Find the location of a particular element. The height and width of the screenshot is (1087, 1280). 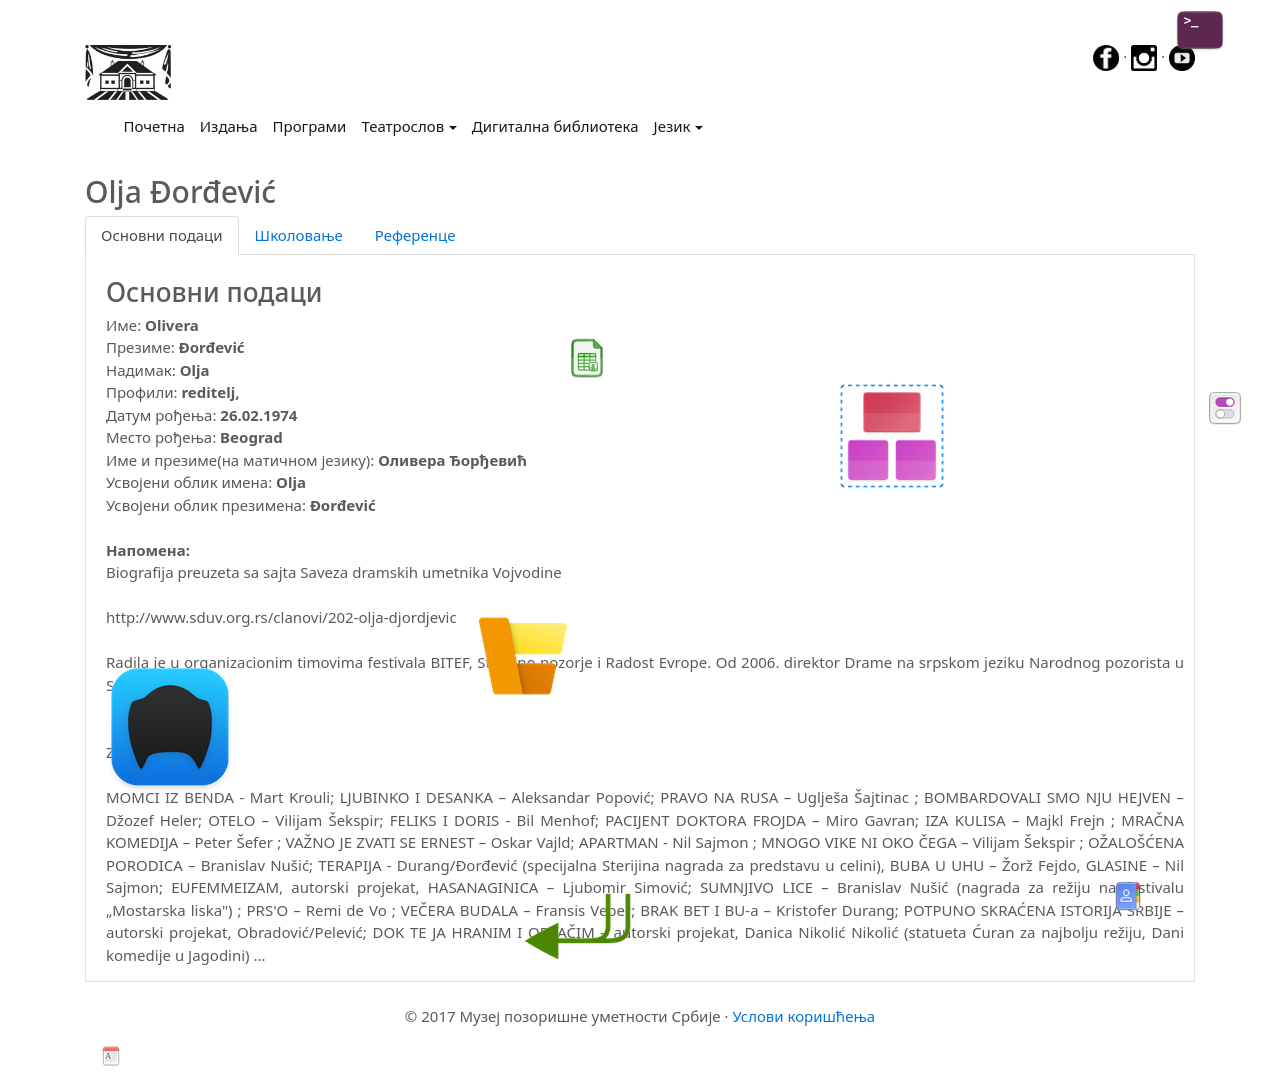

select all items in the current view is located at coordinates (892, 436).